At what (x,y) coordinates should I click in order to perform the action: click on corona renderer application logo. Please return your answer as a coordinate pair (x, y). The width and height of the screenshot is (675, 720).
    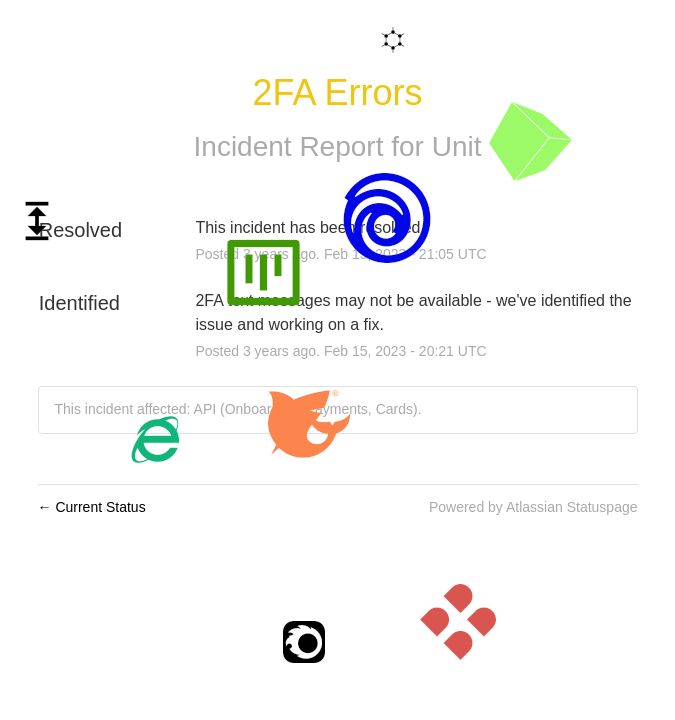
    Looking at the image, I should click on (304, 642).